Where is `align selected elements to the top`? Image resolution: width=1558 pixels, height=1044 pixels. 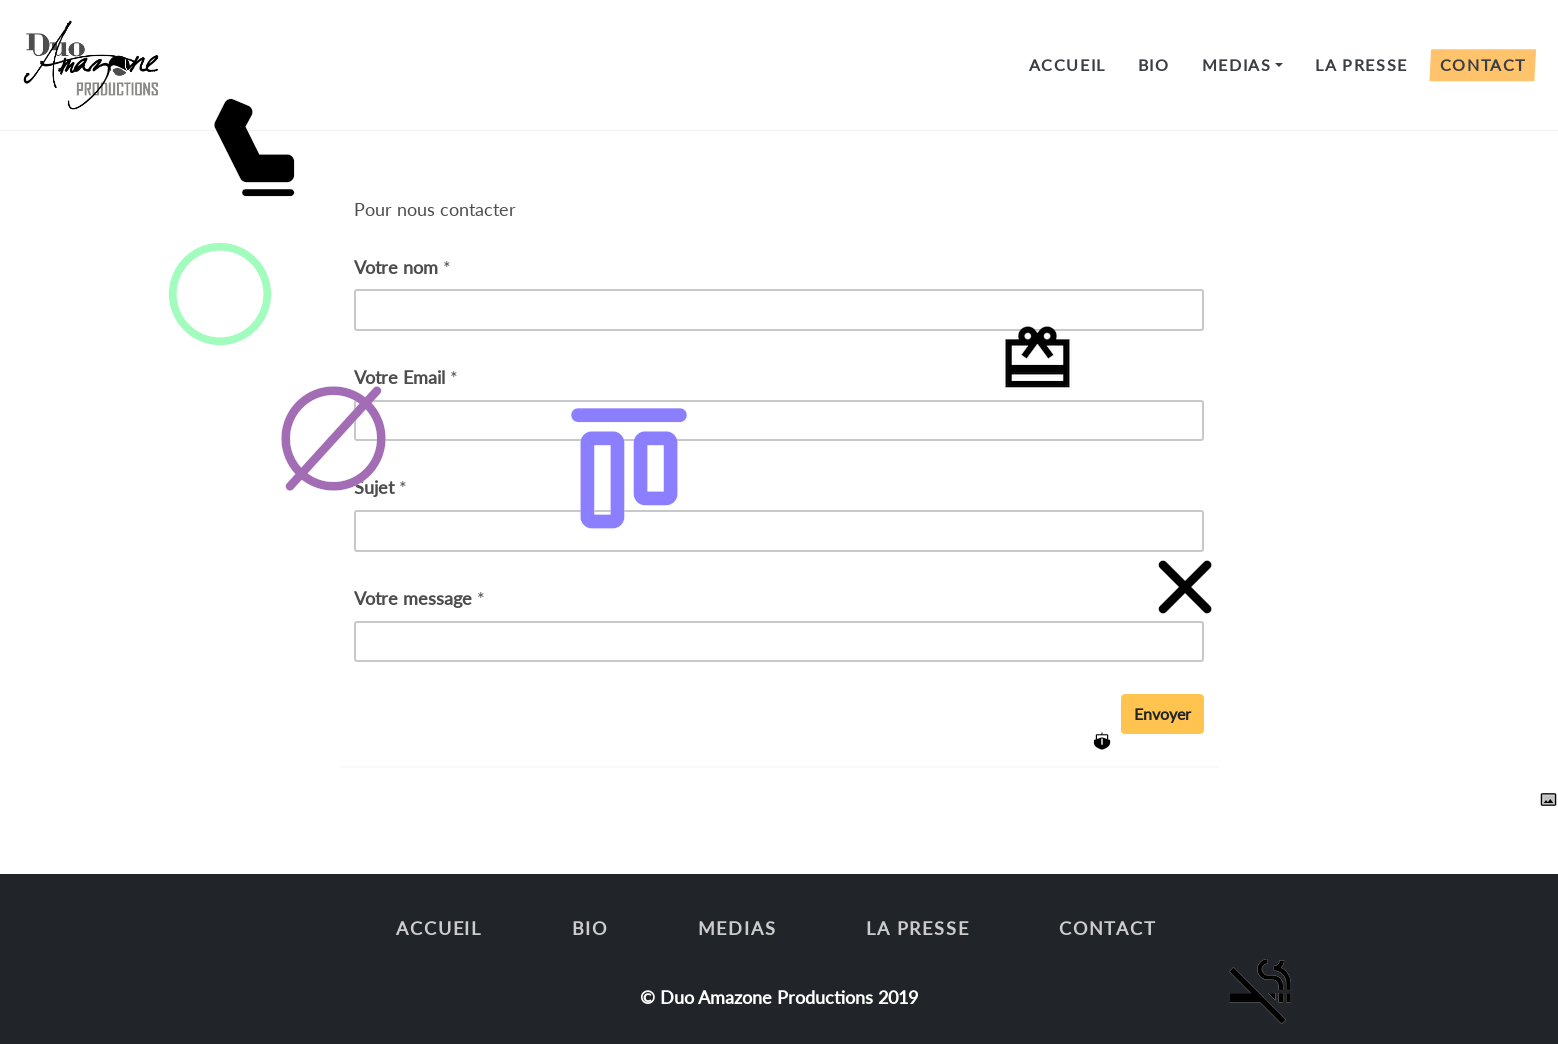
align selected elements to the top is located at coordinates (629, 466).